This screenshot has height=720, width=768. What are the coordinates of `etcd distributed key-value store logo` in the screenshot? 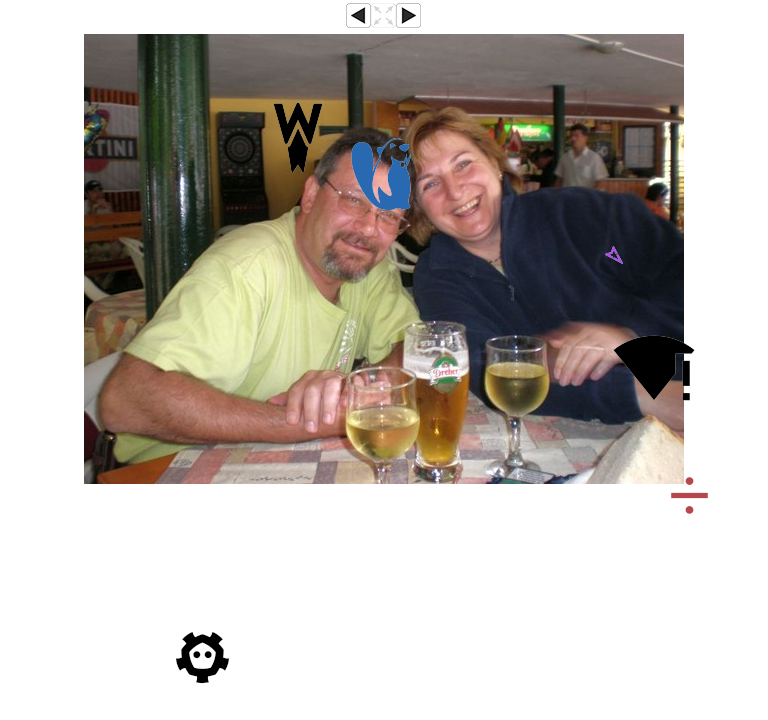 It's located at (202, 657).